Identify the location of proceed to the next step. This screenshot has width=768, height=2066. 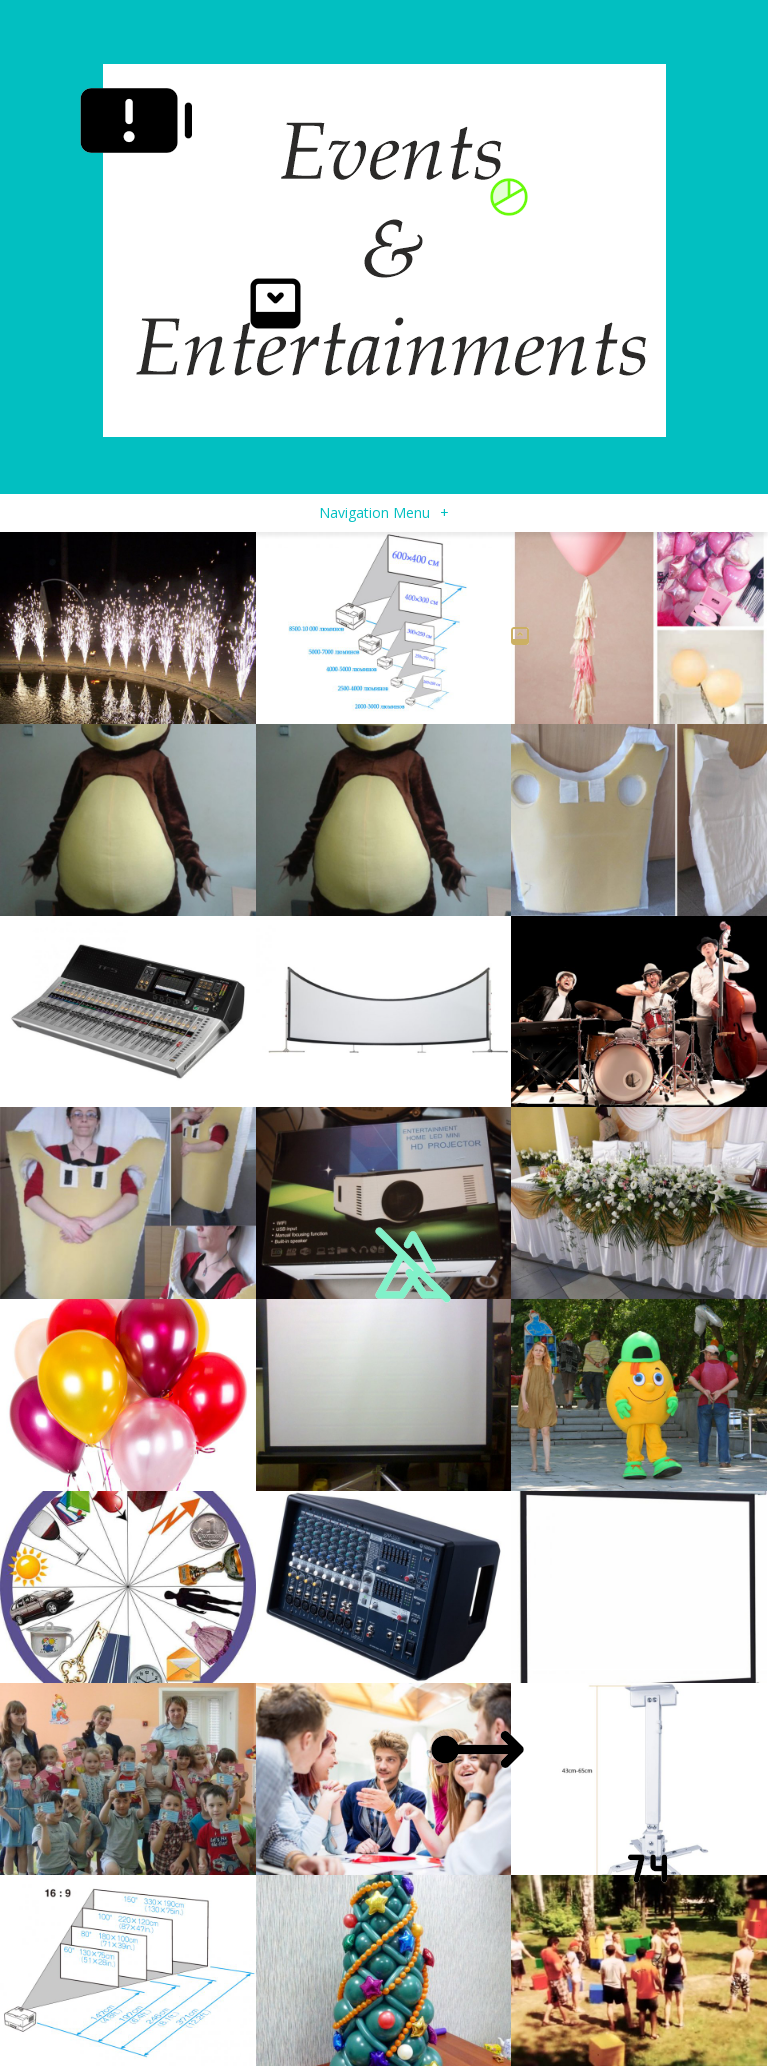
(477, 1749).